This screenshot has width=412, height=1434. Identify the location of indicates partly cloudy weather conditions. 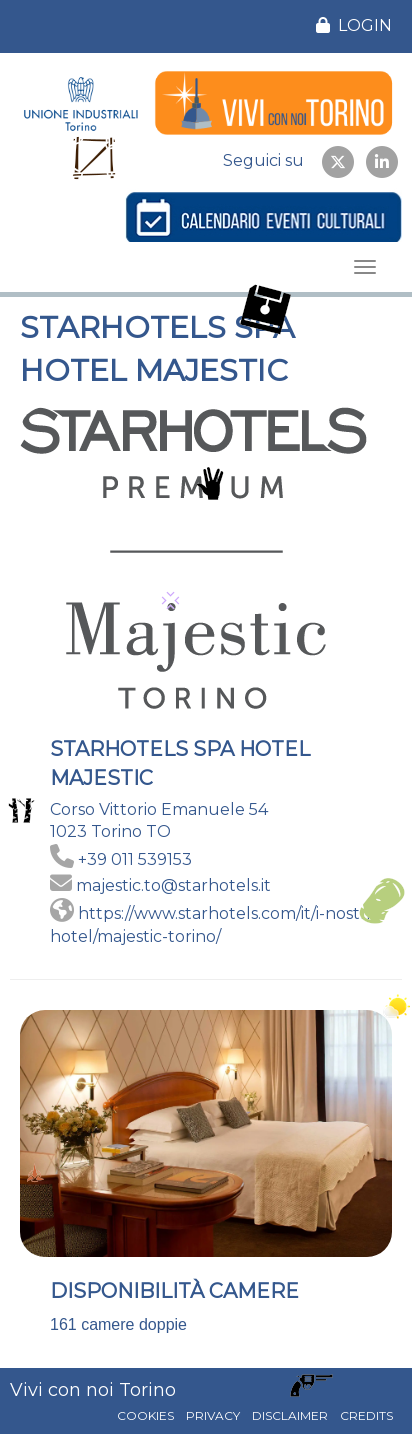
(396, 1006).